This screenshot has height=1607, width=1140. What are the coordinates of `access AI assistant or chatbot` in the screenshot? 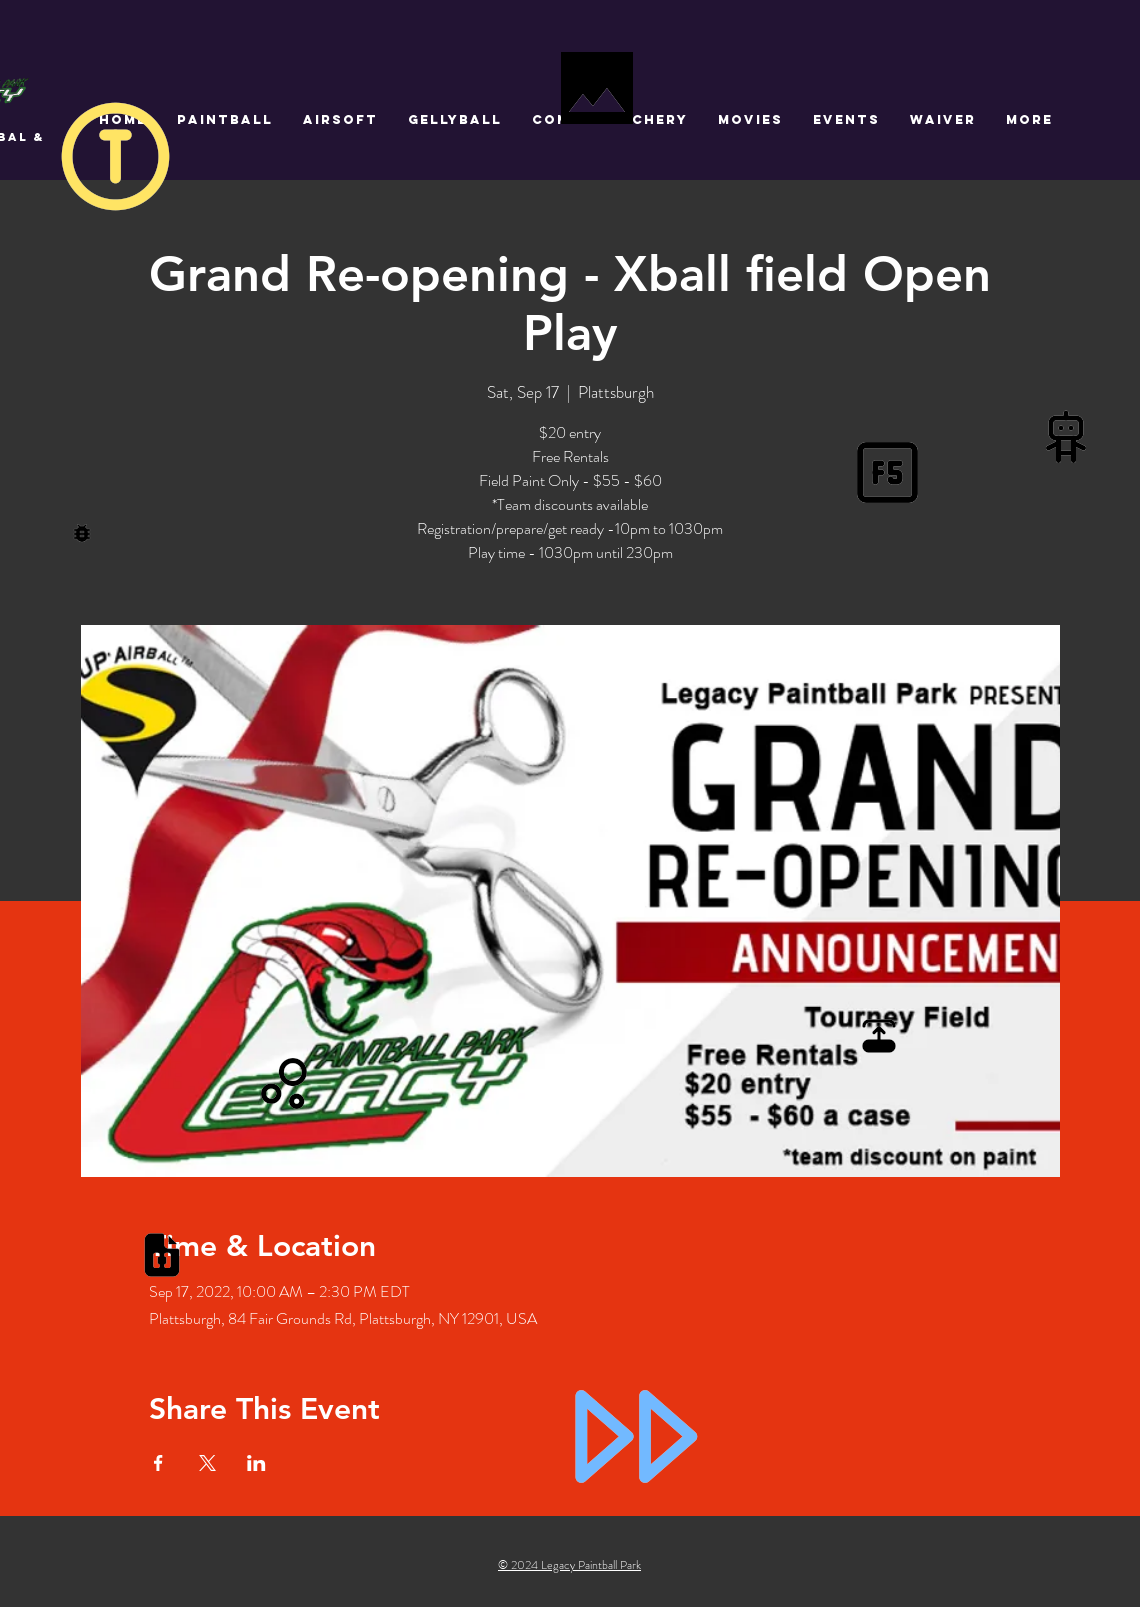 It's located at (1066, 438).